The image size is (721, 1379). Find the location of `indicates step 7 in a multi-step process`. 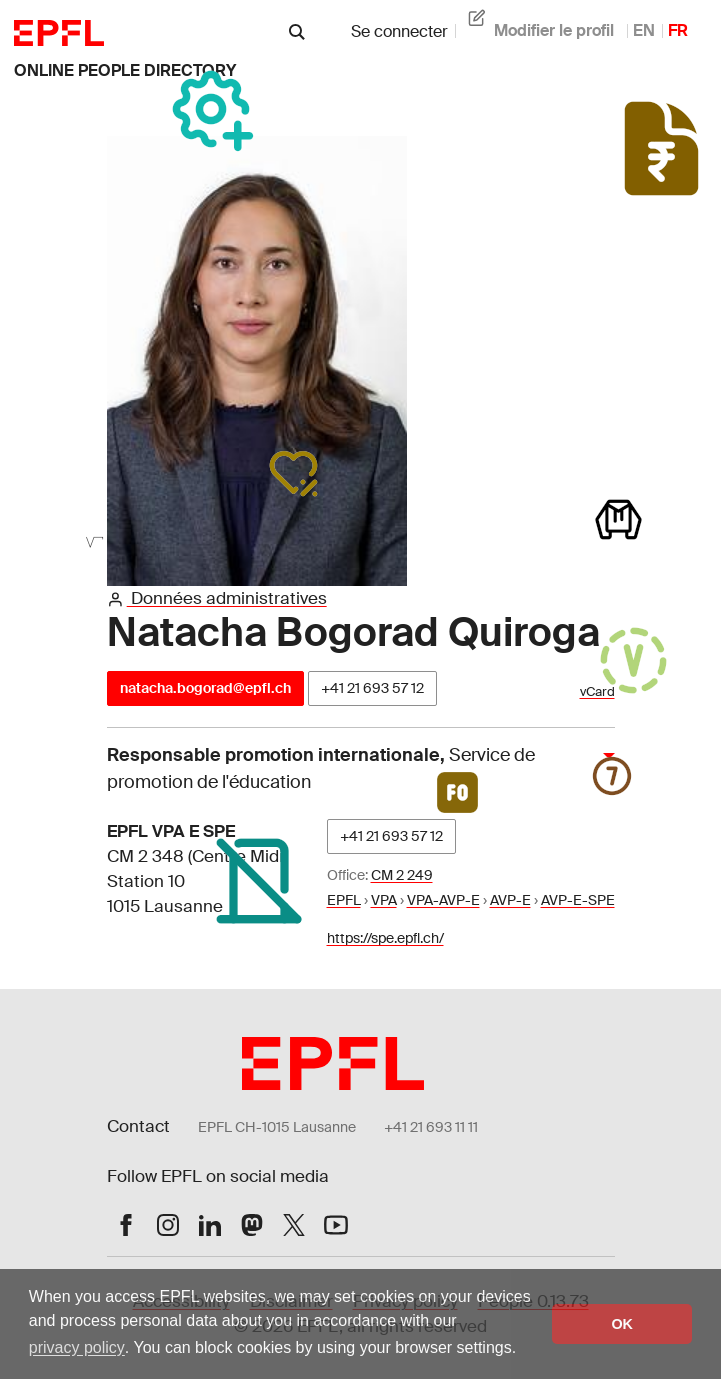

indicates step 7 in a multi-step process is located at coordinates (612, 776).